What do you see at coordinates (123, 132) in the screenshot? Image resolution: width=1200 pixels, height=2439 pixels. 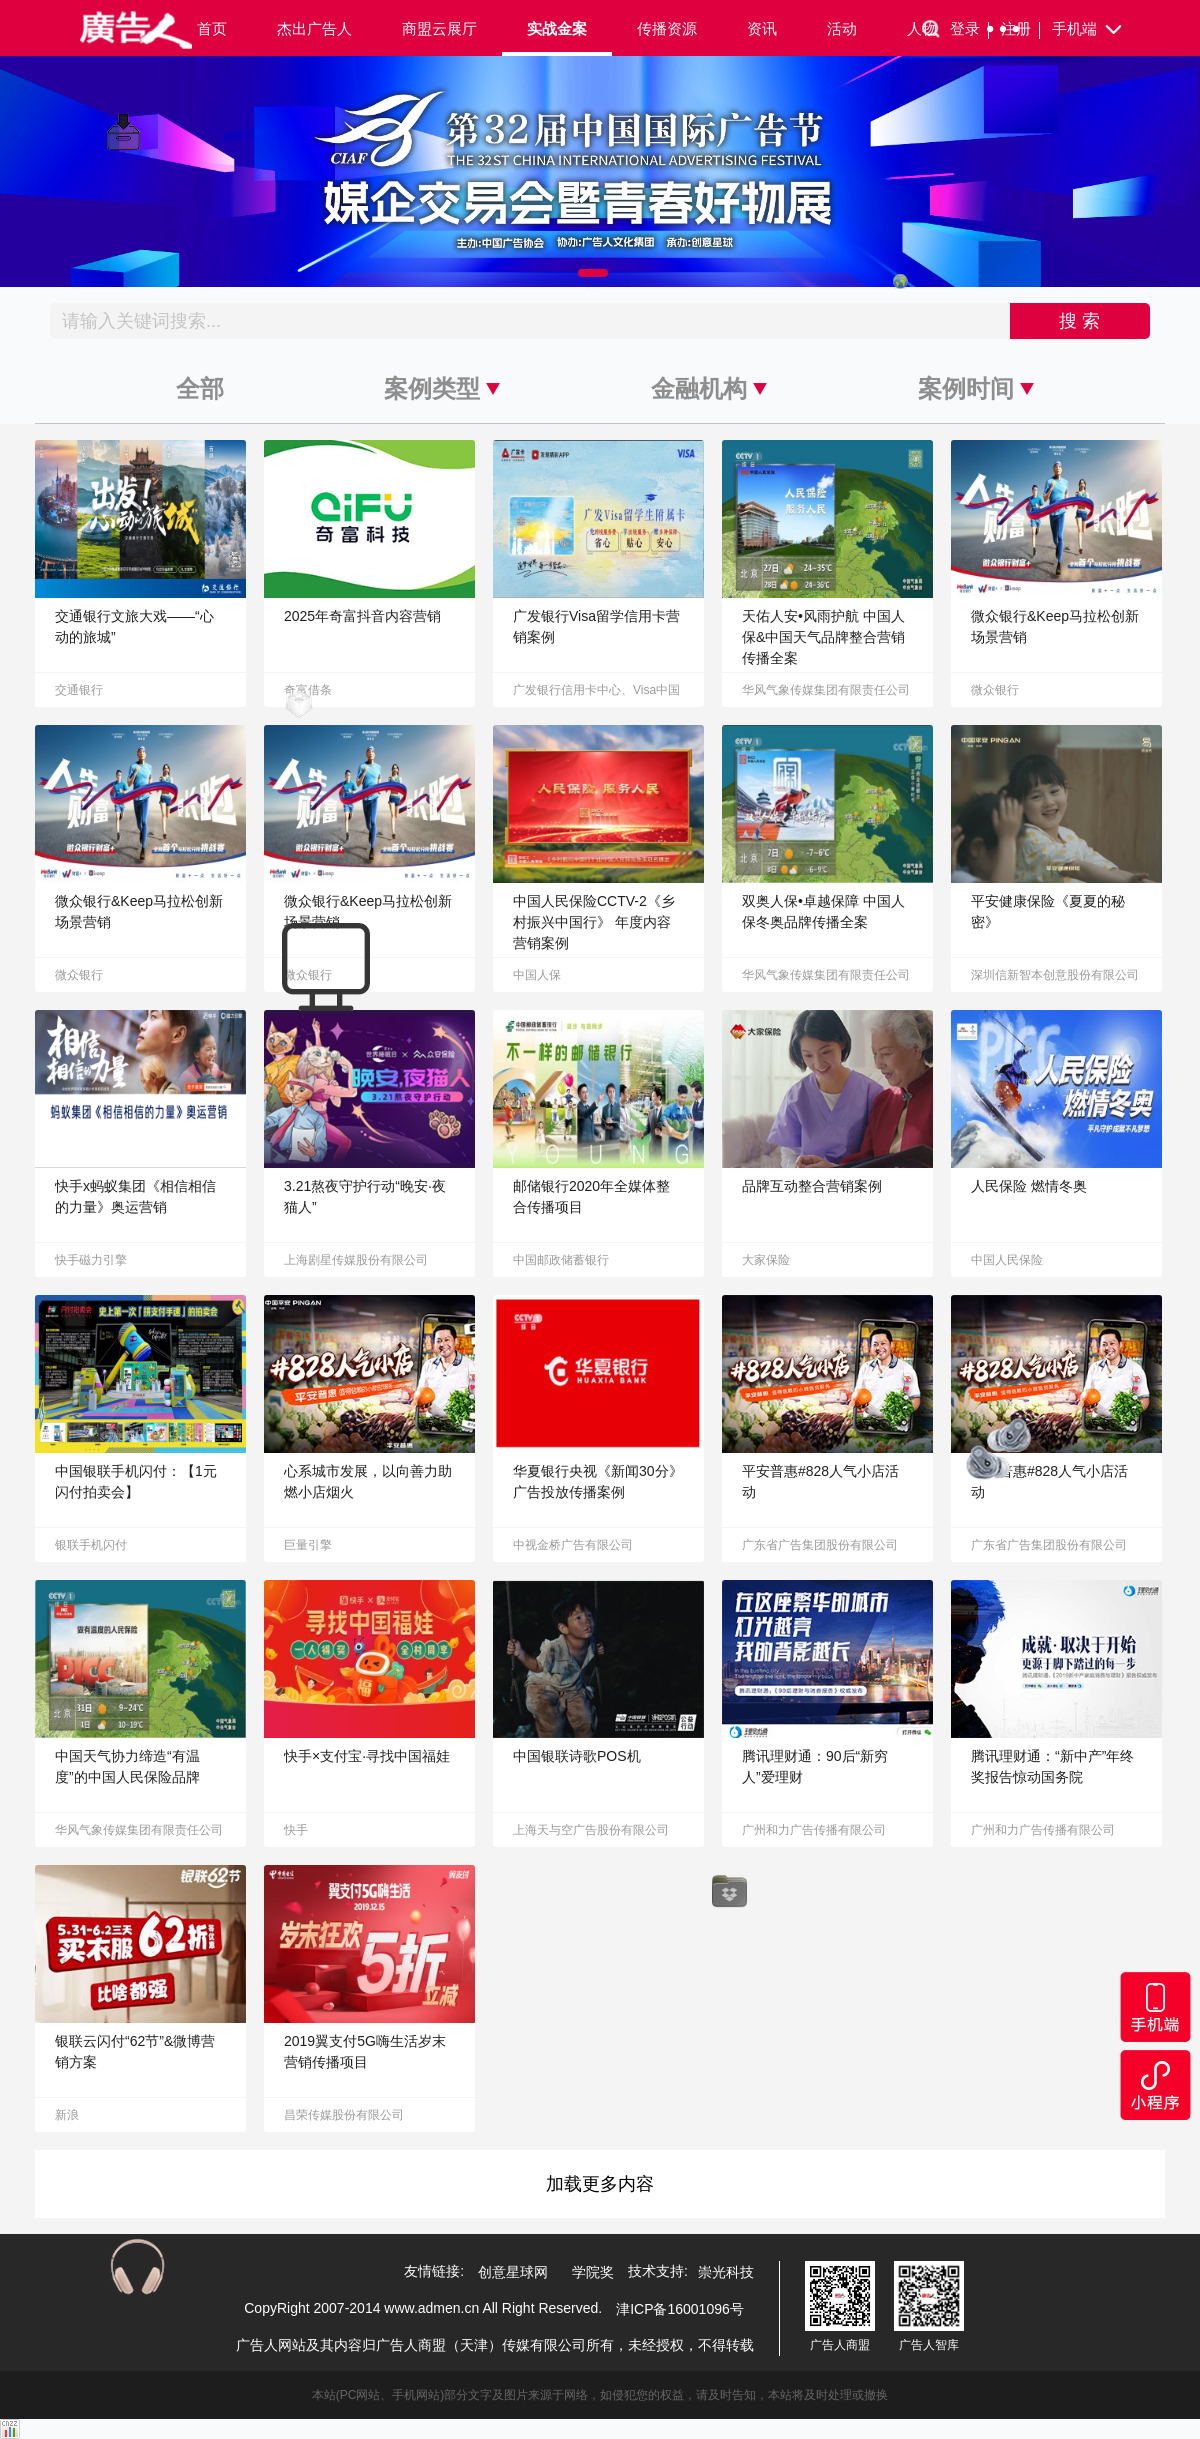 I see `access your dropbox folder in the sidebar` at bounding box center [123, 132].